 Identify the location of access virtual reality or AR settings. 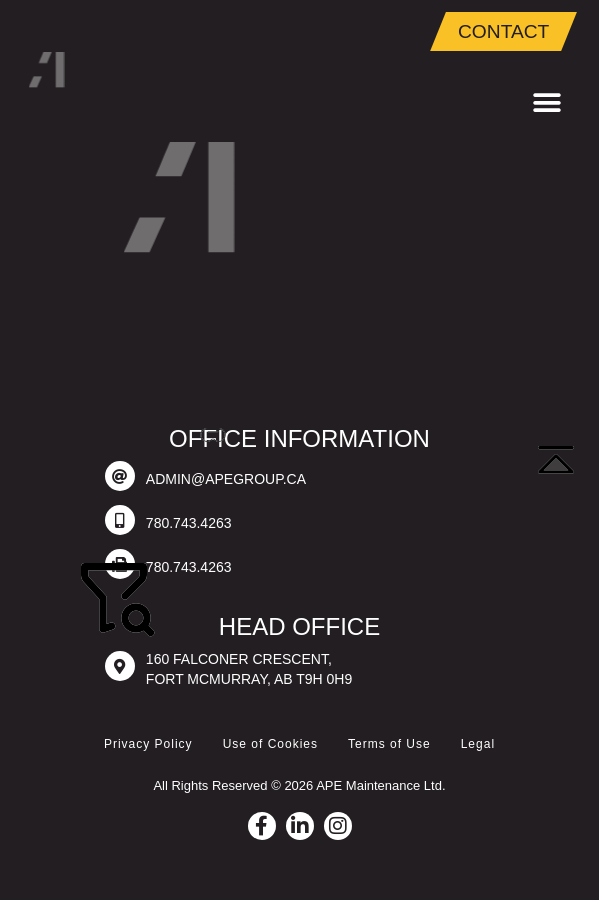
(213, 435).